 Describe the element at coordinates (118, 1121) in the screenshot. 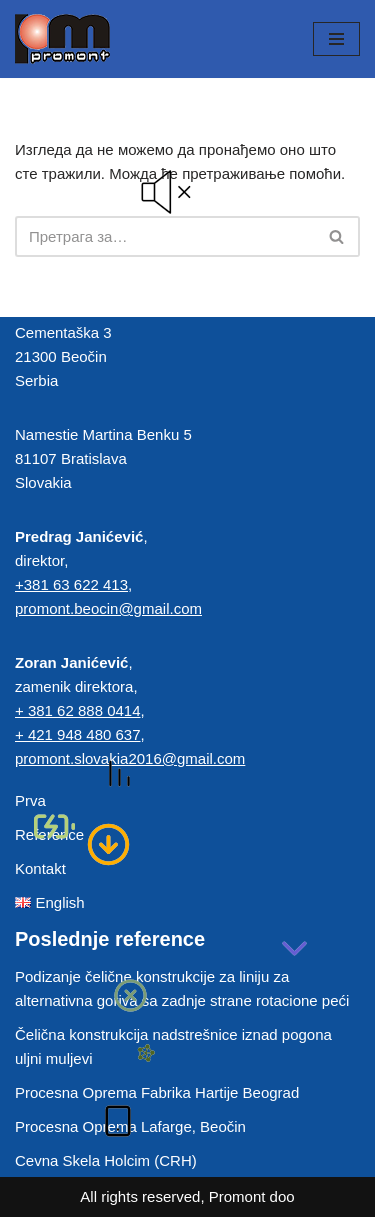

I see `switch to tablet view or layout` at that location.